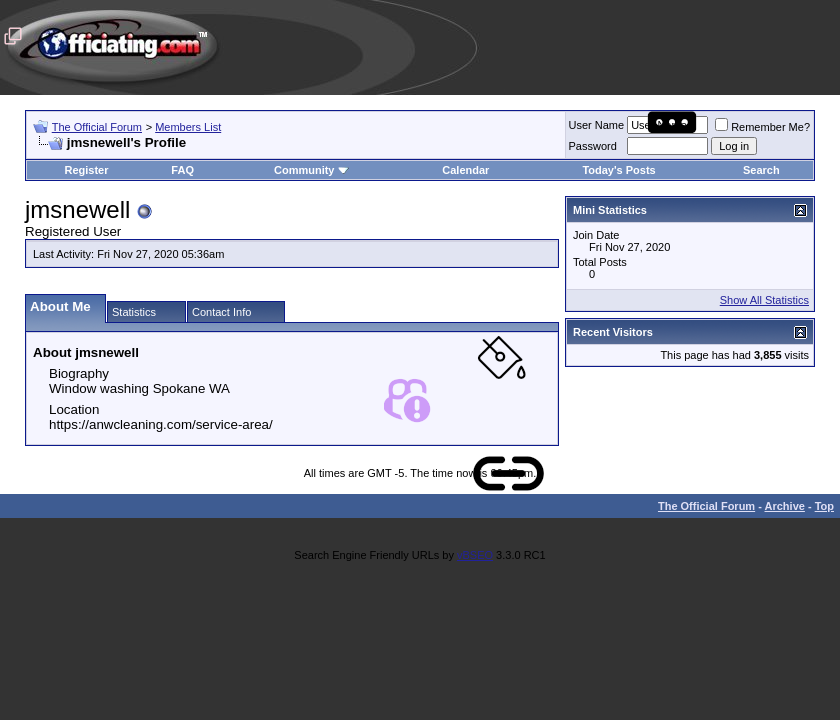 The width and height of the screenshot is (840, 720). I want to click on indicates a warning or issue with GitHub Copilot, so click(407, 399).